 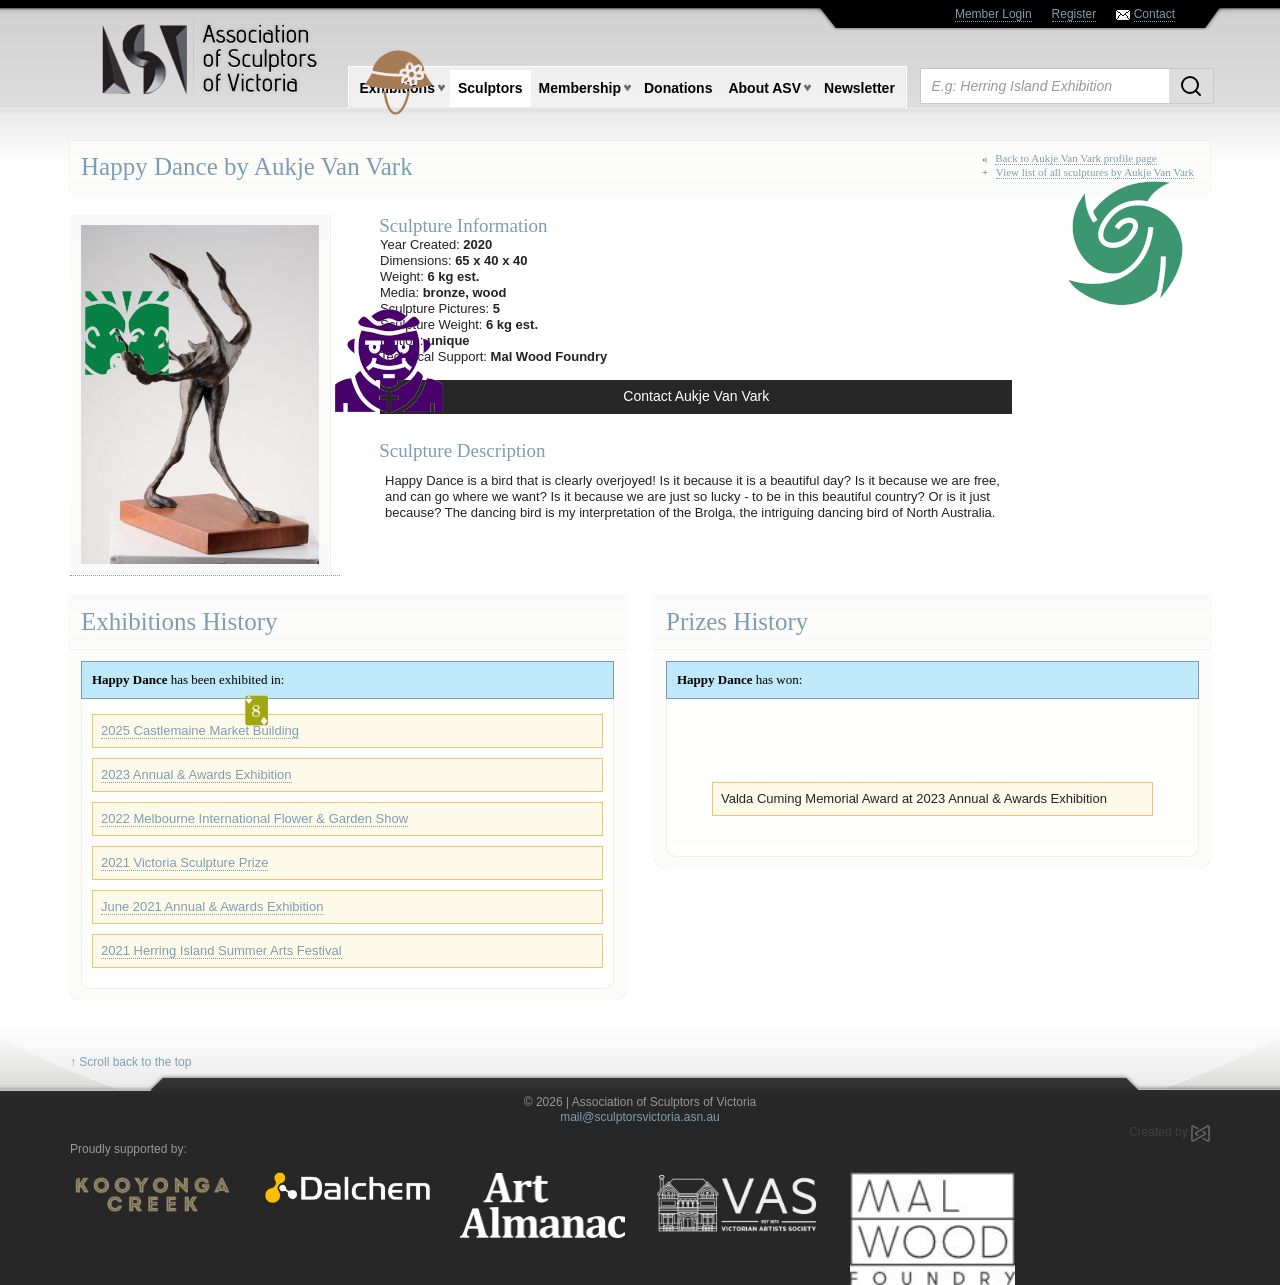 I want to click on select monk character class, so click(x=389, y=358).